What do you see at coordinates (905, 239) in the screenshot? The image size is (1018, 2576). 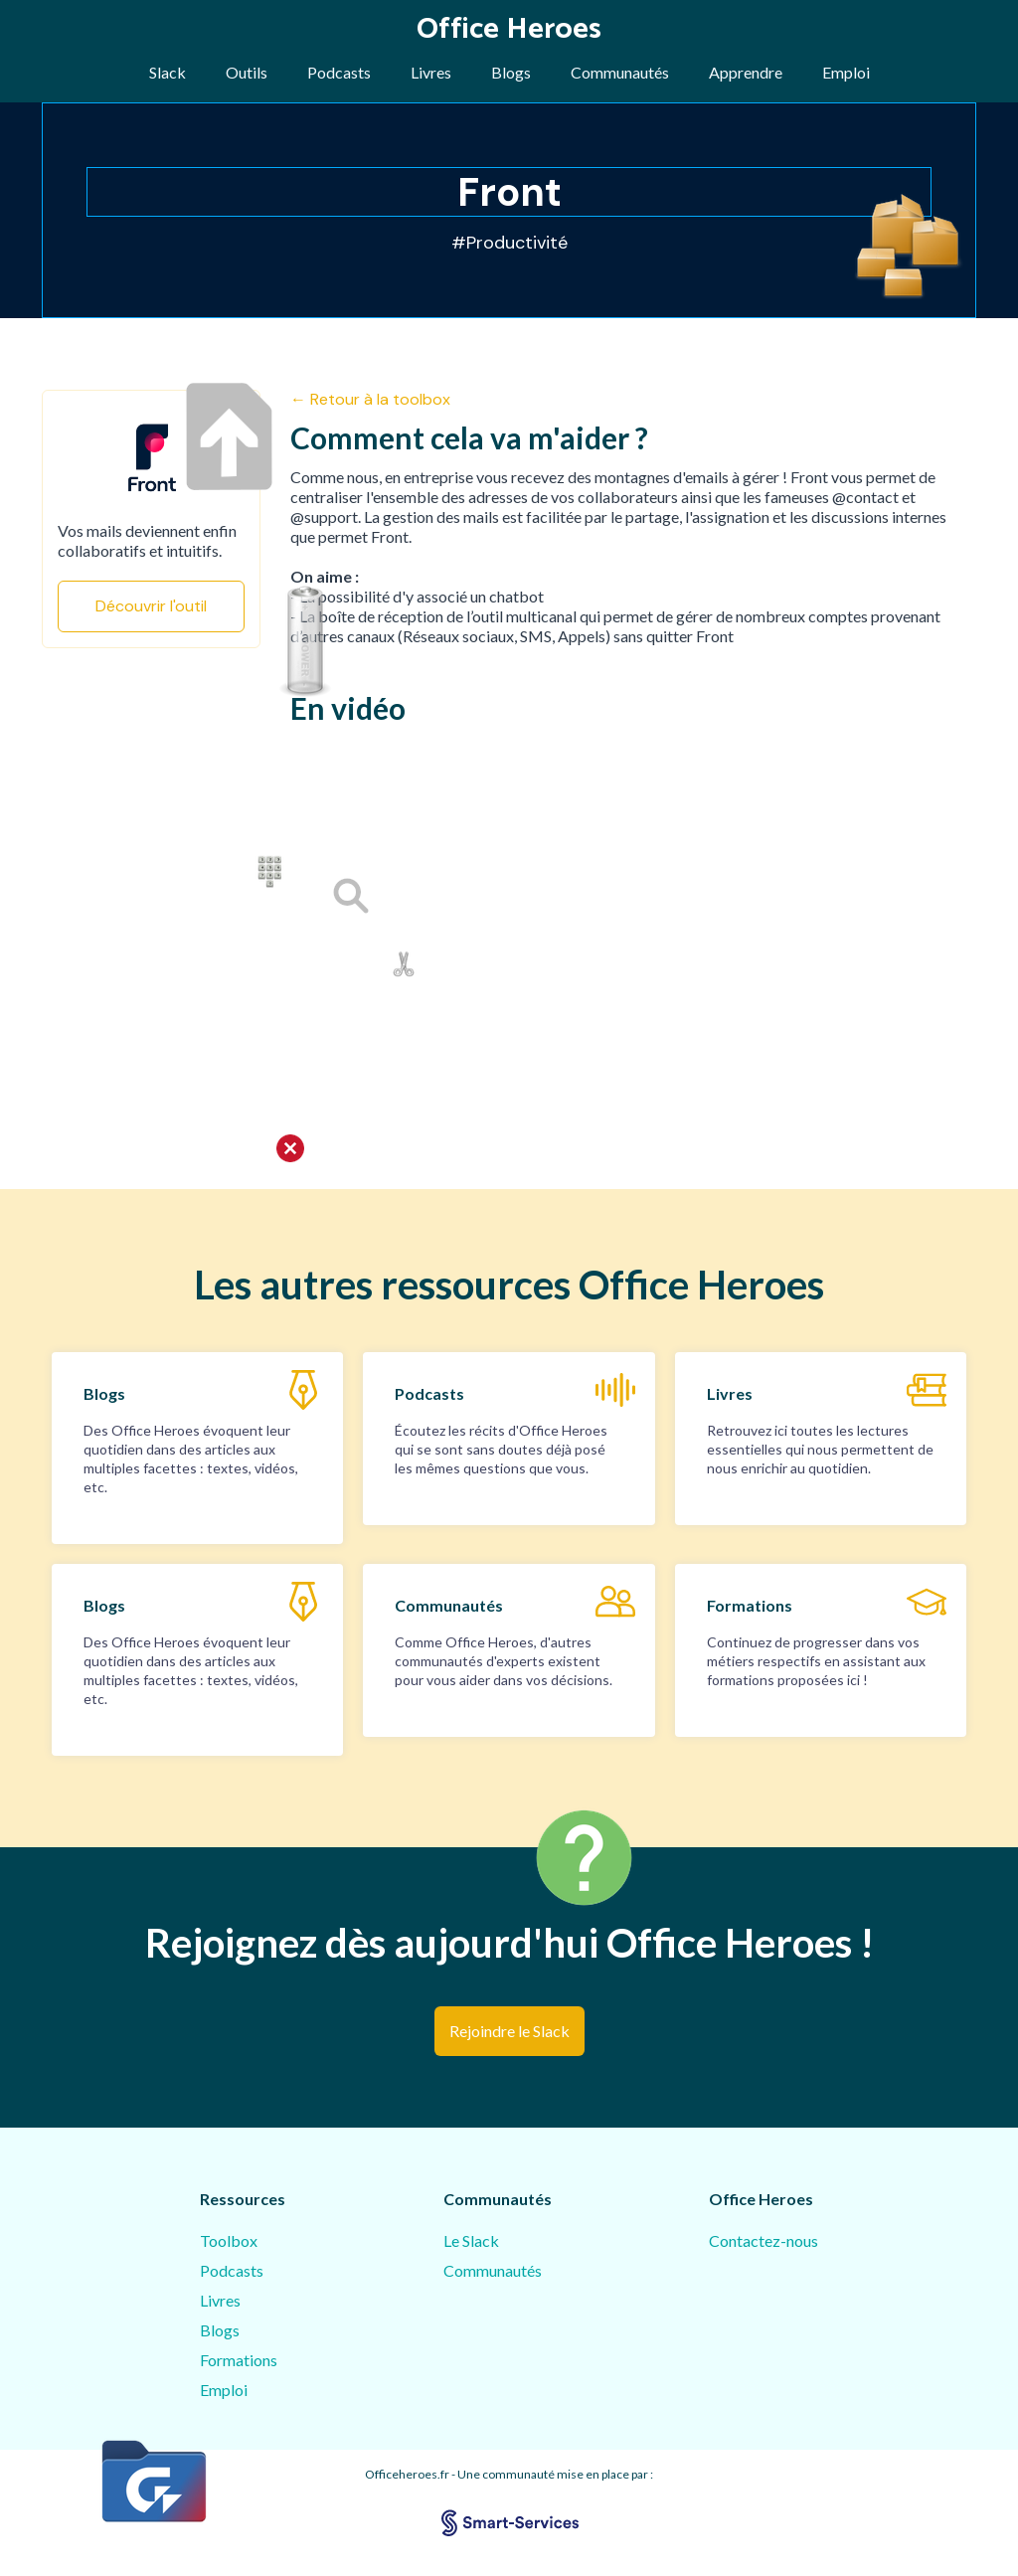 I see `install new software or applications` at bounding box center [905, 239].